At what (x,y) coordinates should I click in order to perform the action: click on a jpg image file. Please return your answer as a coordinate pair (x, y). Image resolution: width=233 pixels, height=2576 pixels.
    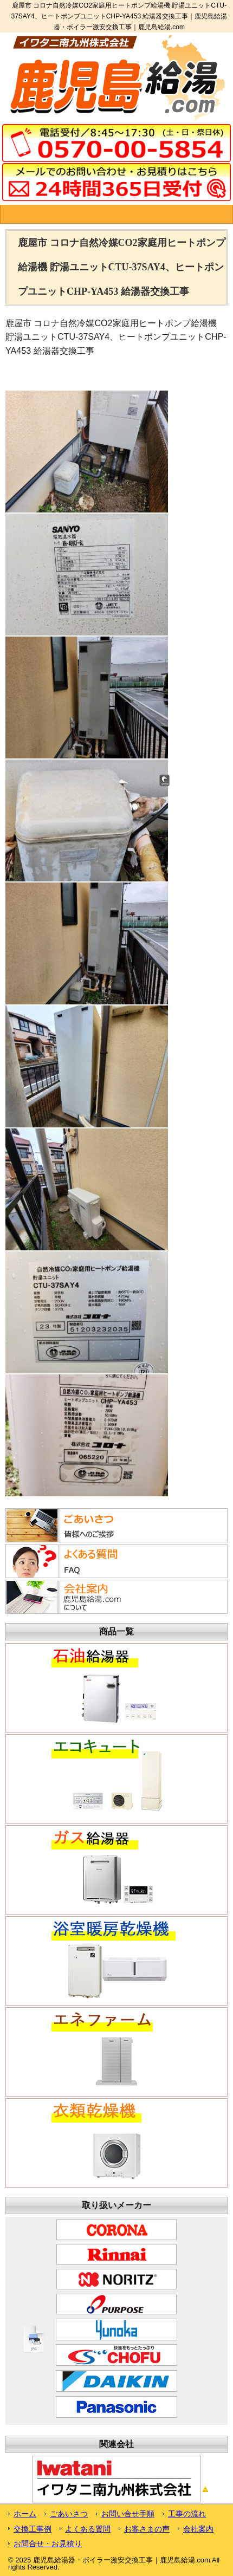
    Looking at the image, I should click on (34, 2339).